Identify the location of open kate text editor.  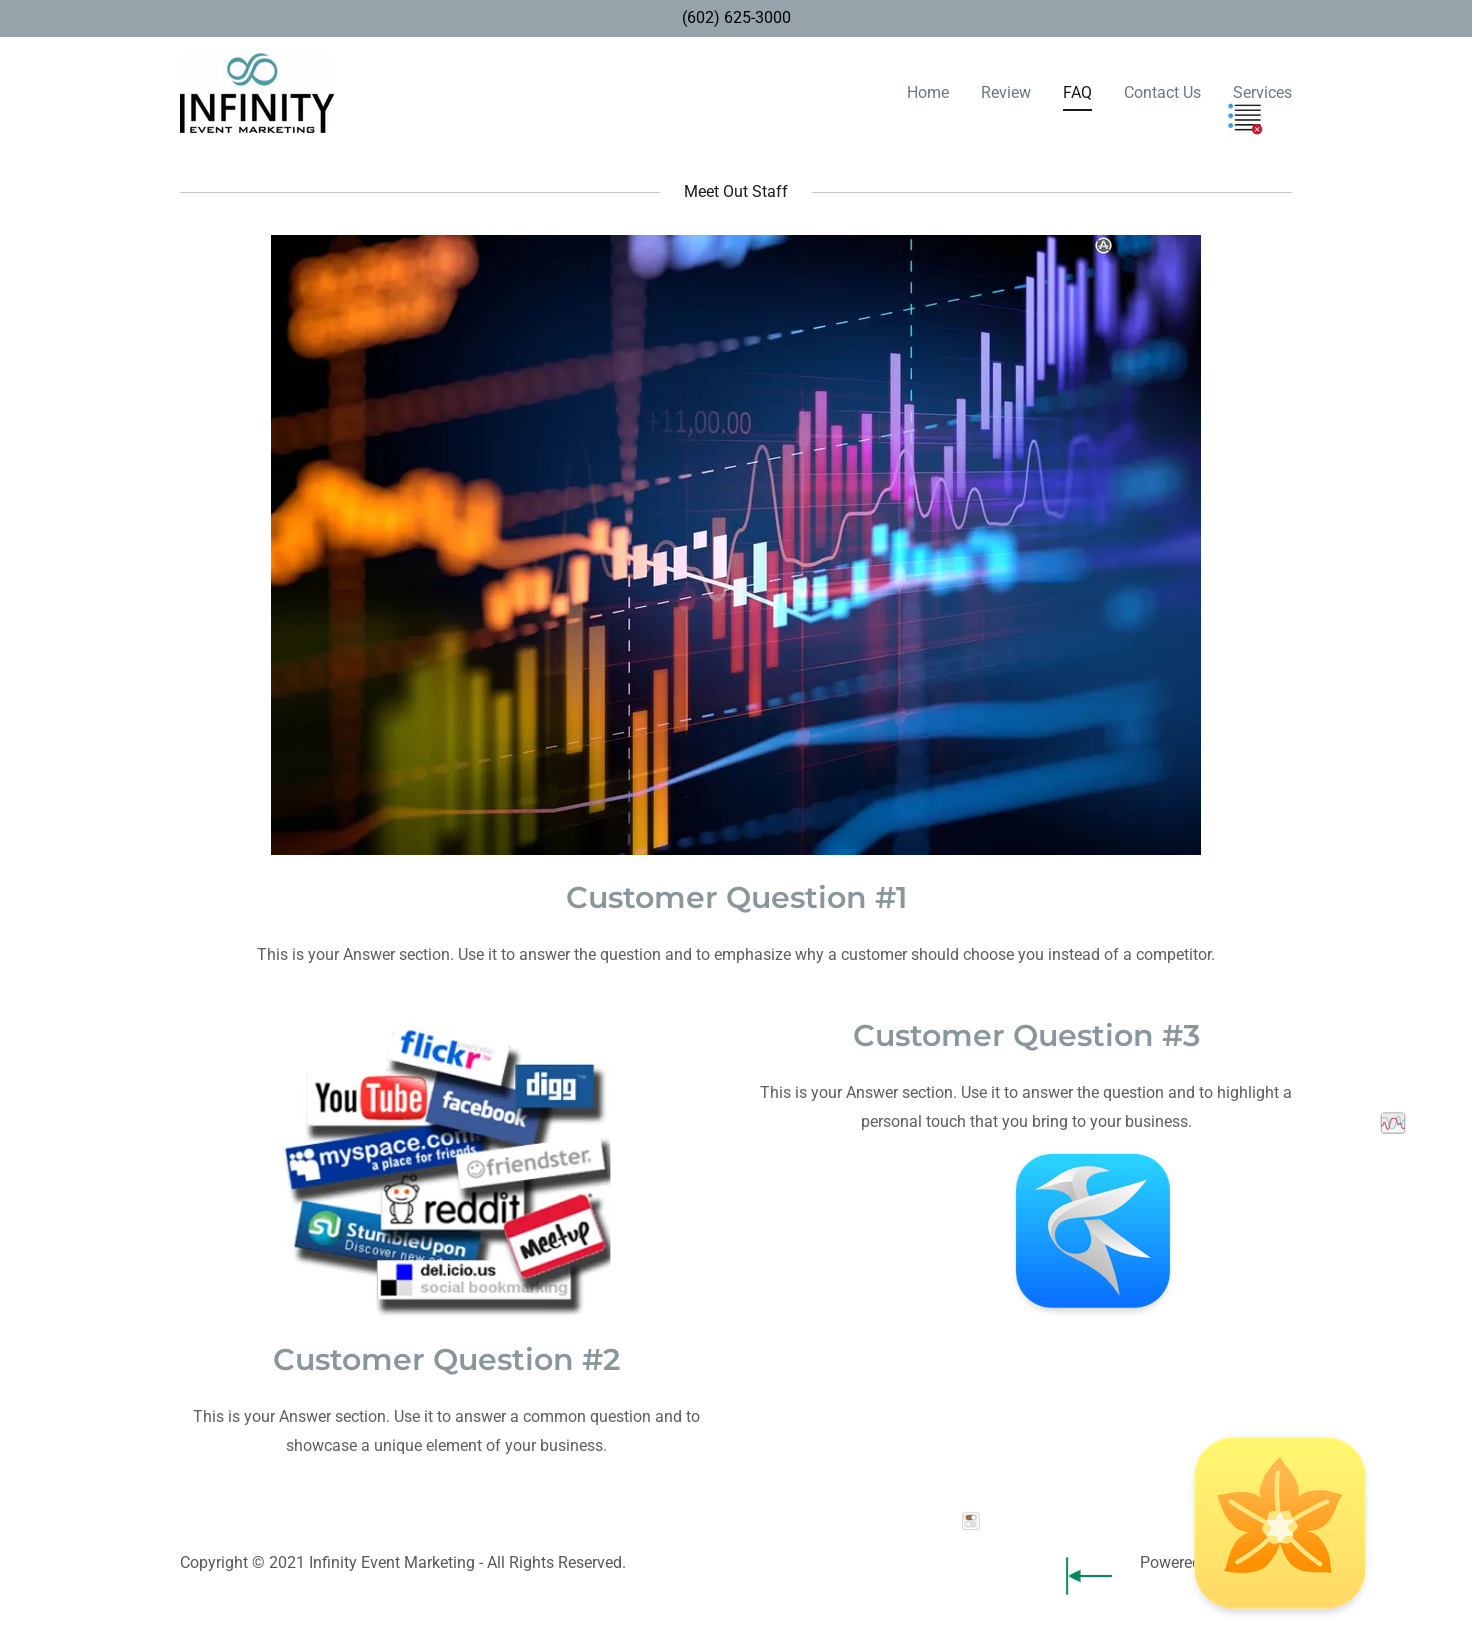
(1093, 1231).